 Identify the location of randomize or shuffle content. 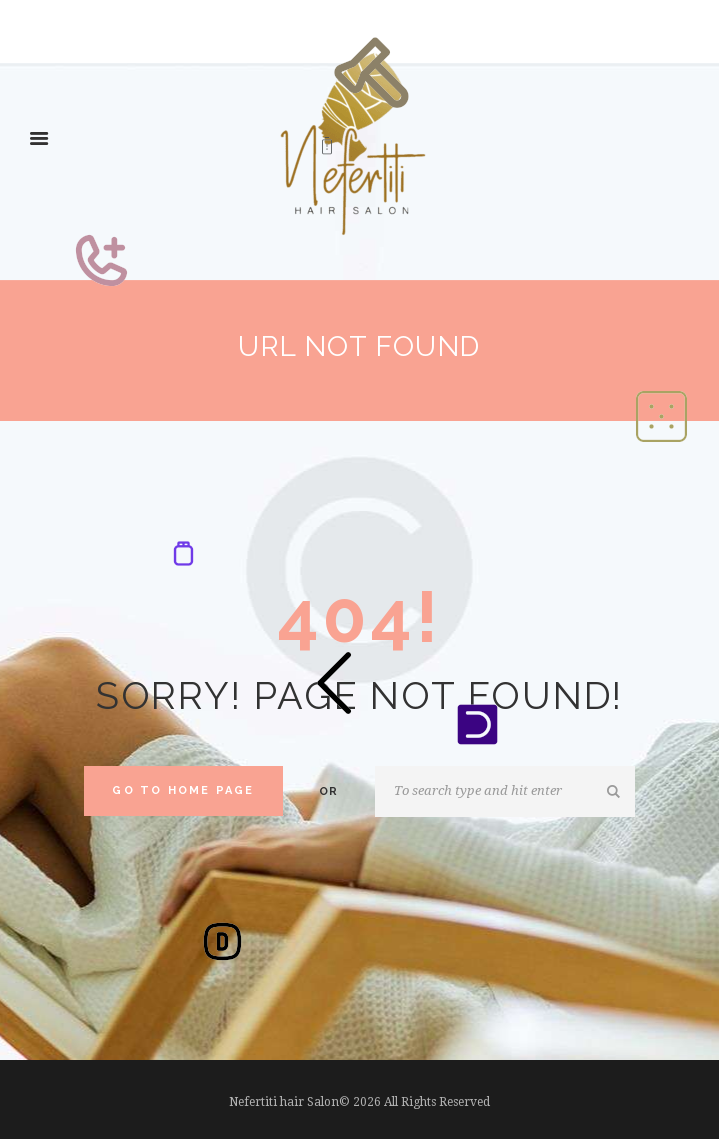
(661, 416).